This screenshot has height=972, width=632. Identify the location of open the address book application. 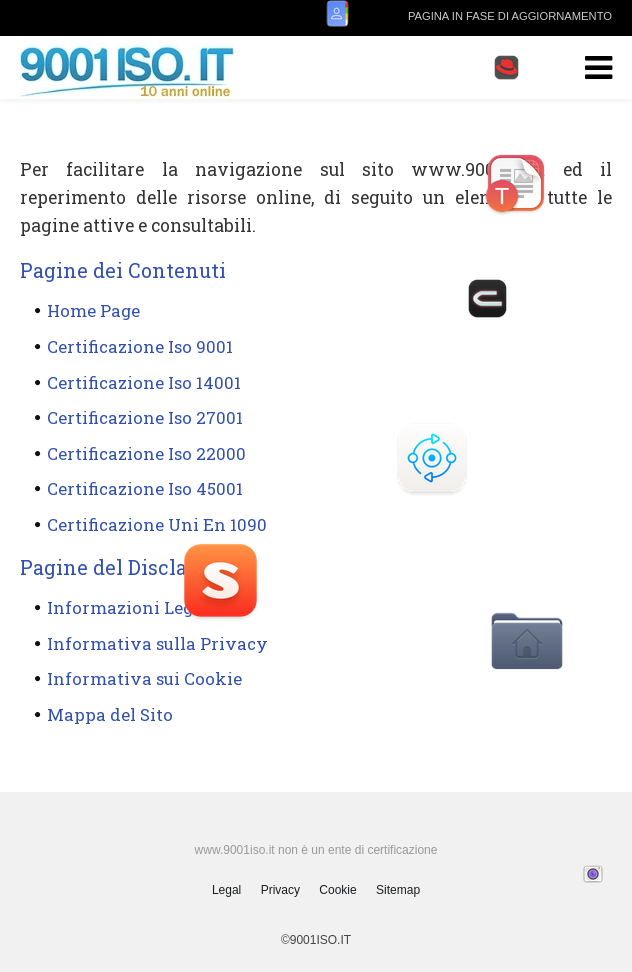
(337, 13).